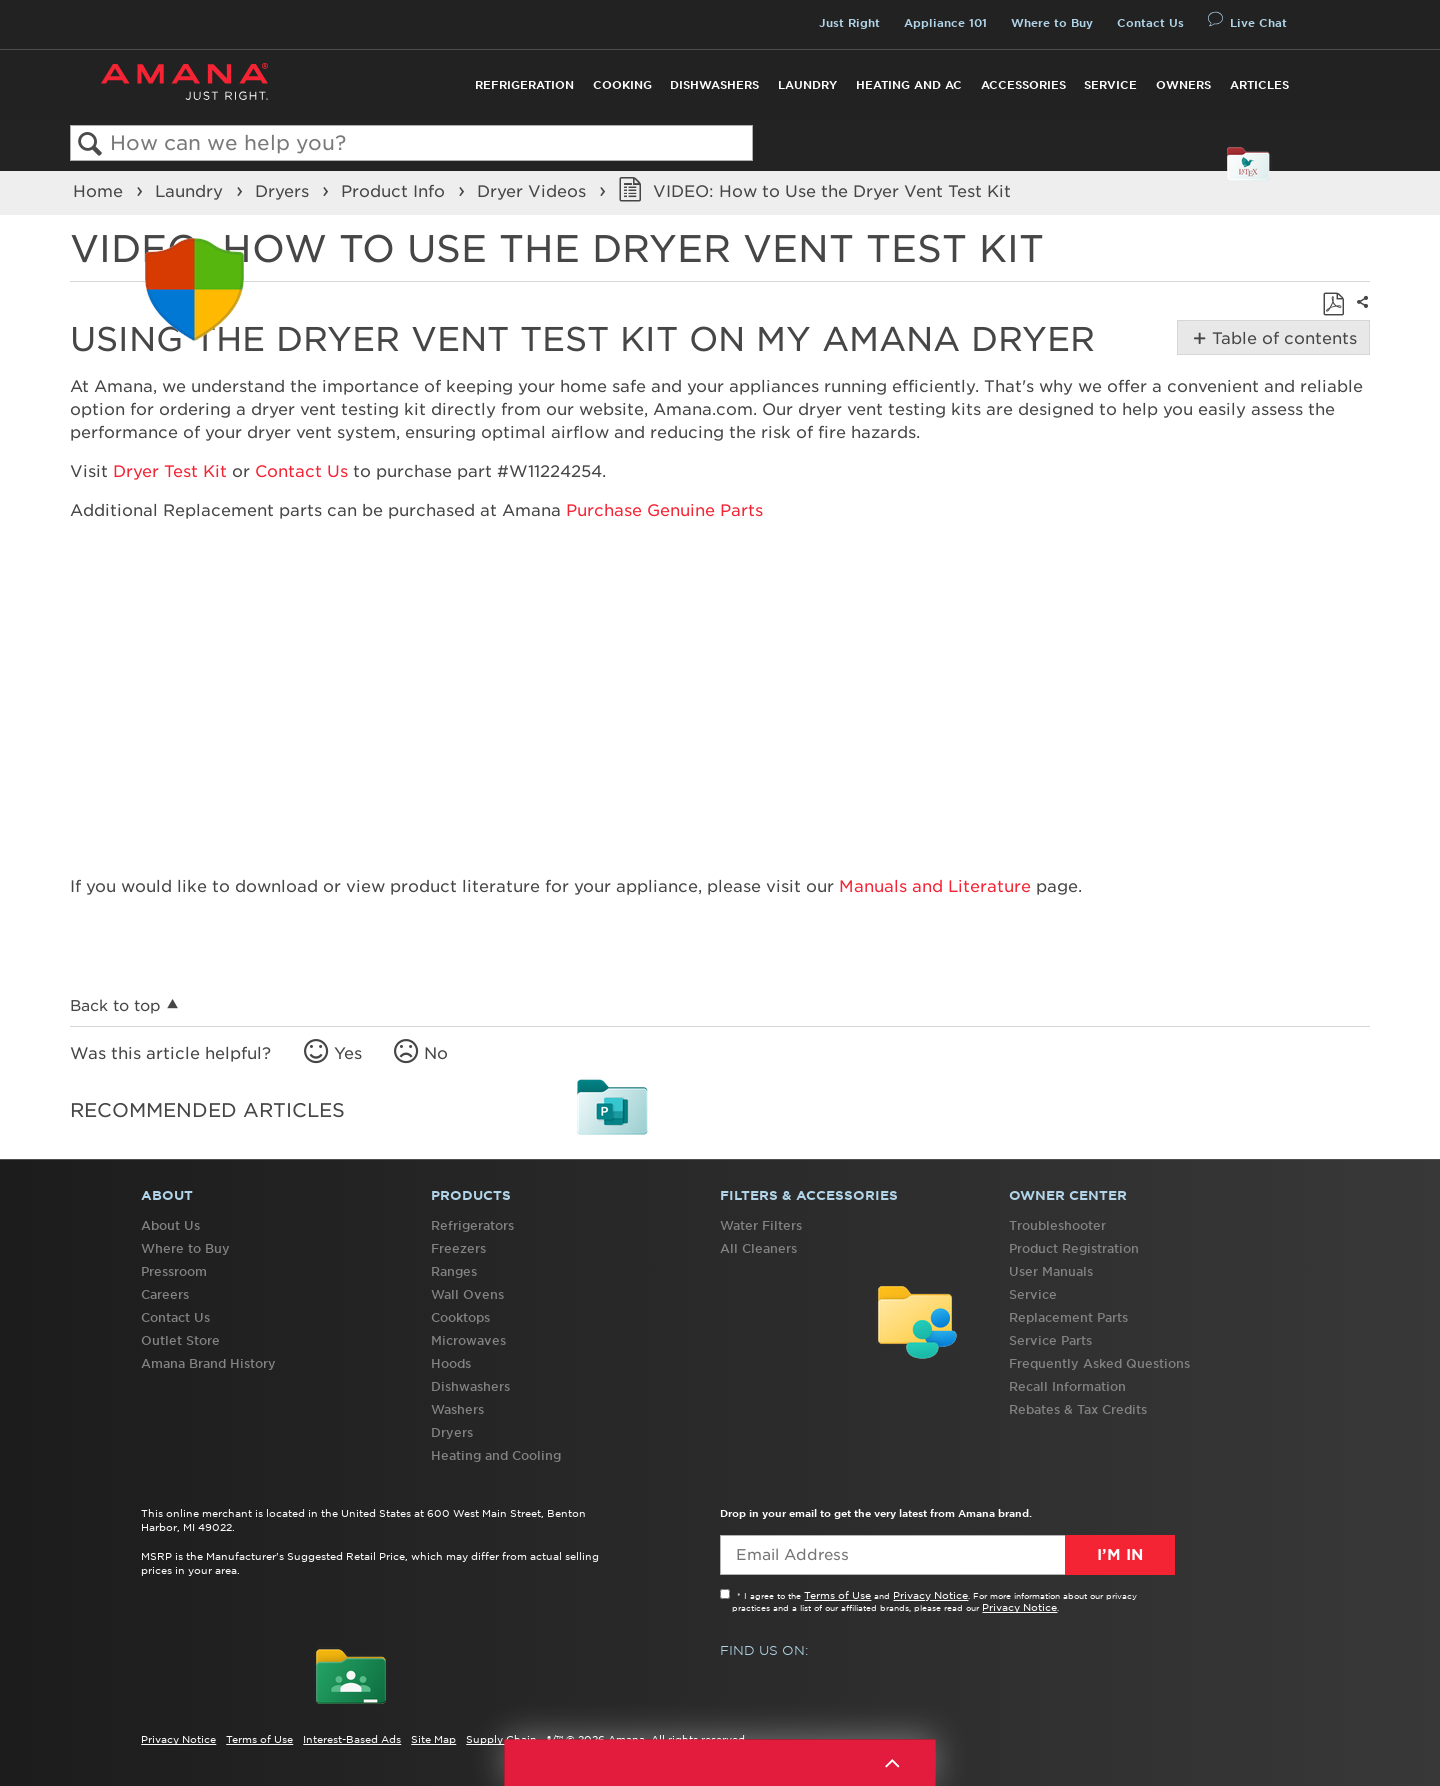  I want to click on open folder containing microsoft publisher files, so click(612, 1109).